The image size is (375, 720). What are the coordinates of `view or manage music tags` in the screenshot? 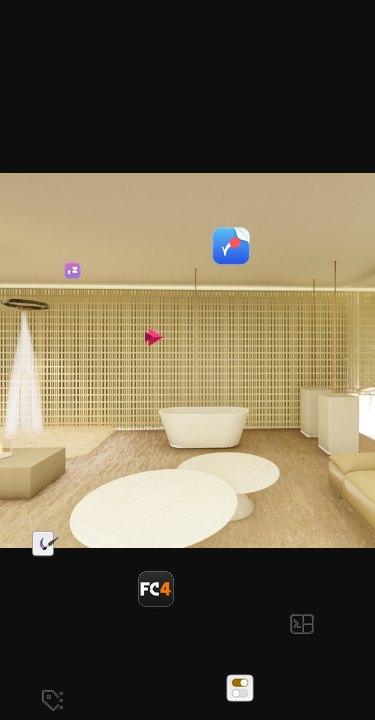 It's located at (52, 700).